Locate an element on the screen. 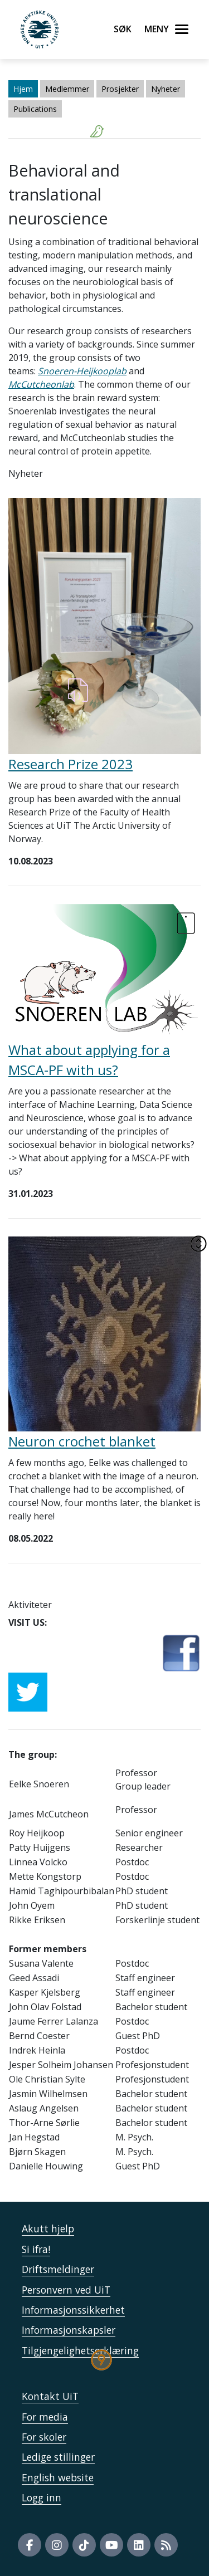 The image size is (209, 2576). expand or collapse a section is located at coordinates (198, 1244).